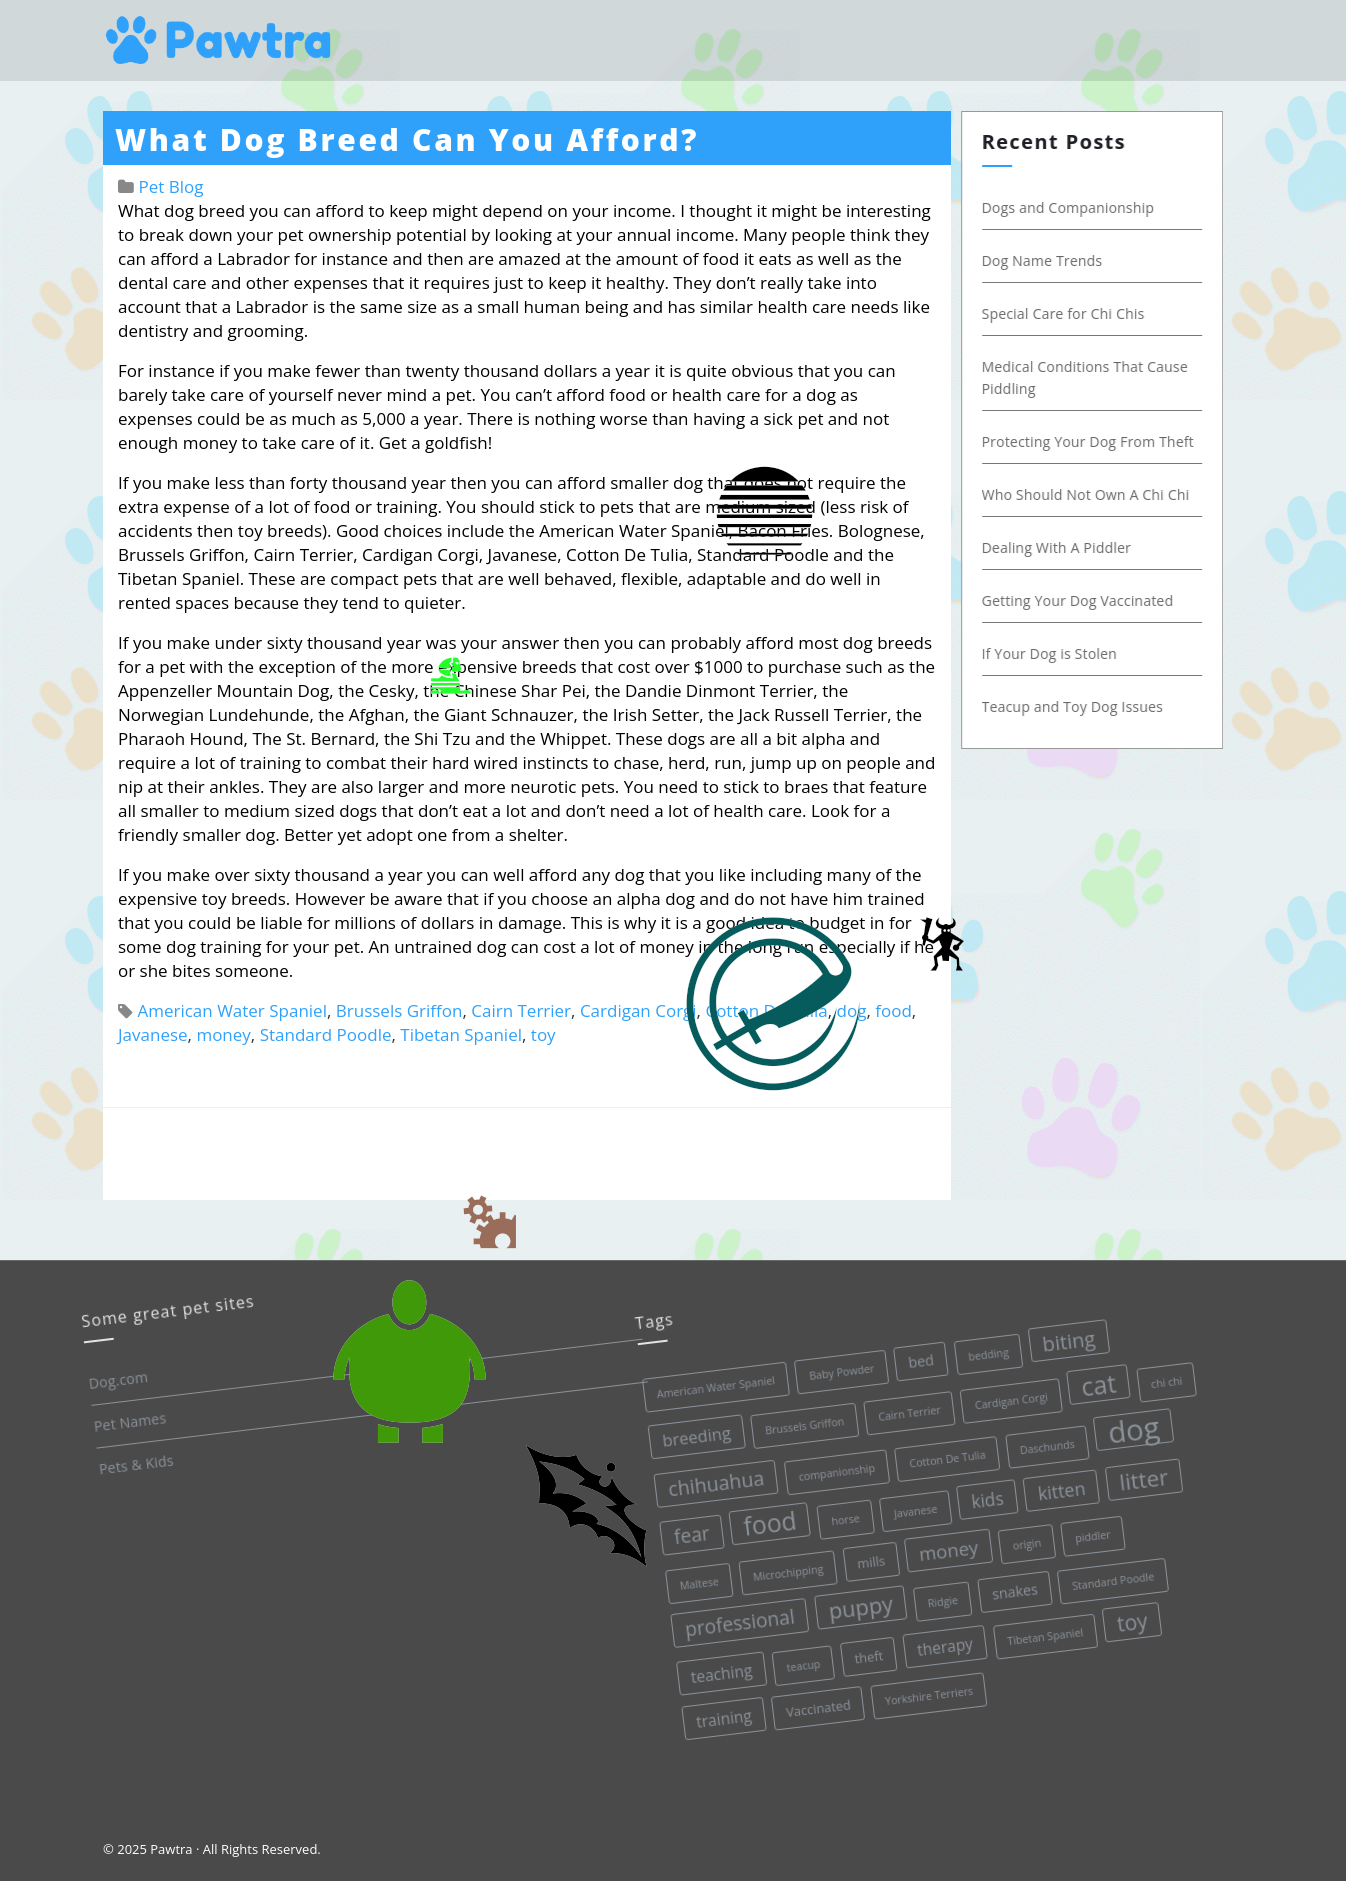 The image size is (1346, 1881). I want to click on indicates damage or injury status in a game, so click(585, 1505).